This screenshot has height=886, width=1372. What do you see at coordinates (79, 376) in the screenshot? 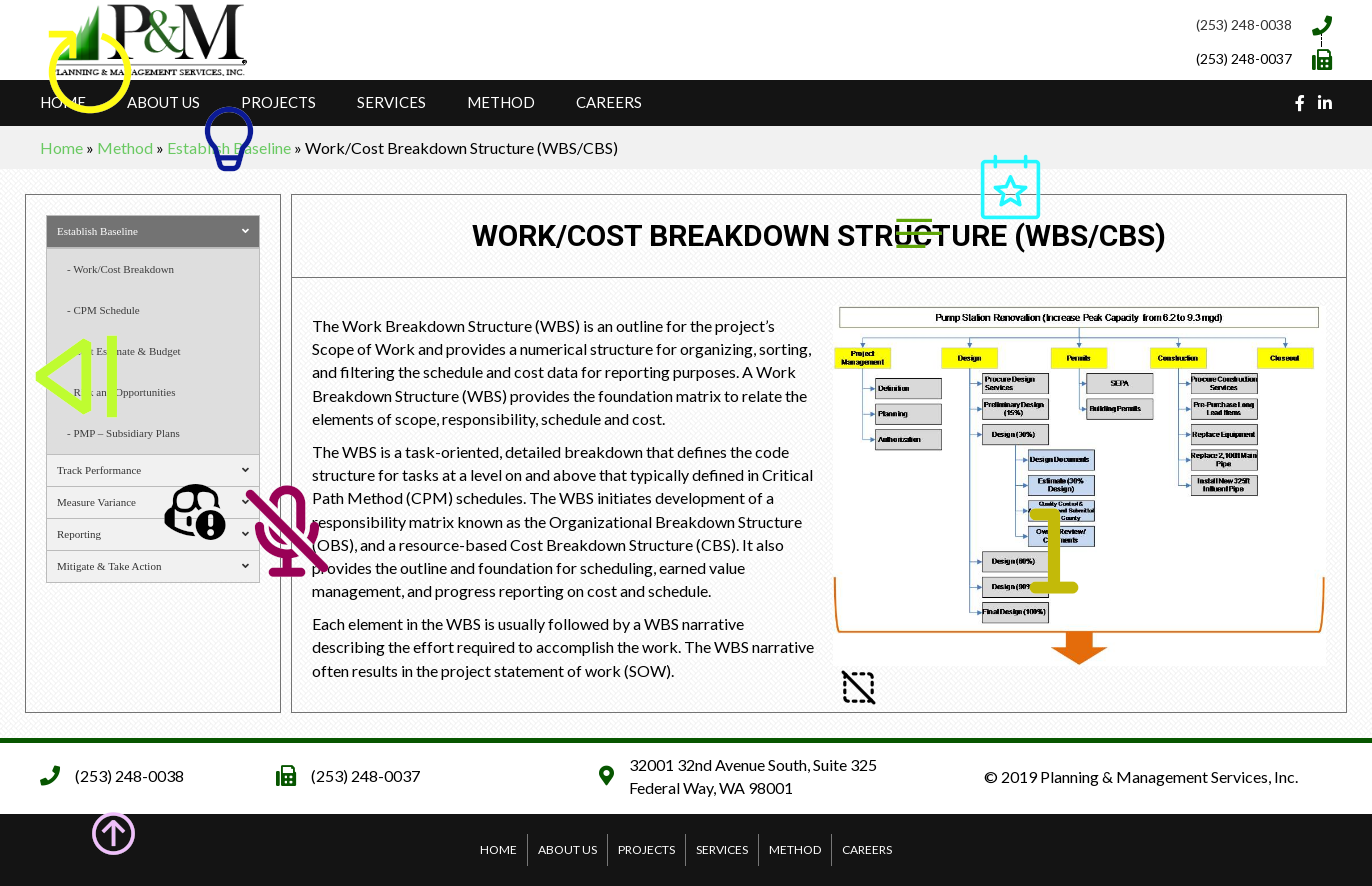
I see `reverse continue debugging execution` at bounding box center [79, 376].